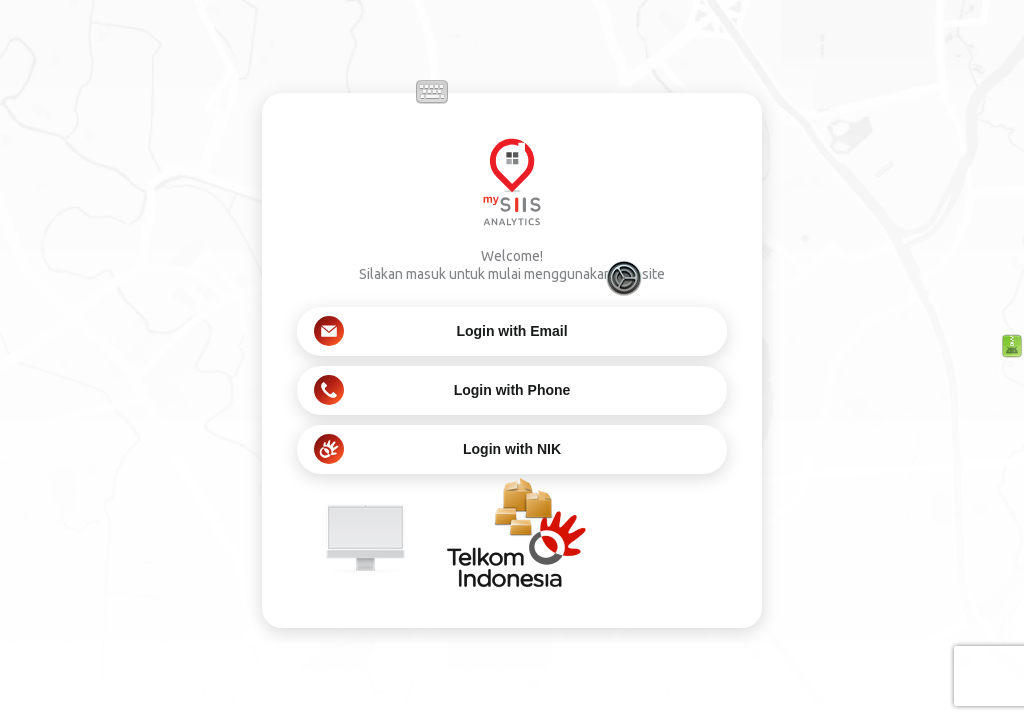  What do you see at coordinates (1012, 346) in the screenshot?
I see `an android application package file` at bounding box center [1012, 346].